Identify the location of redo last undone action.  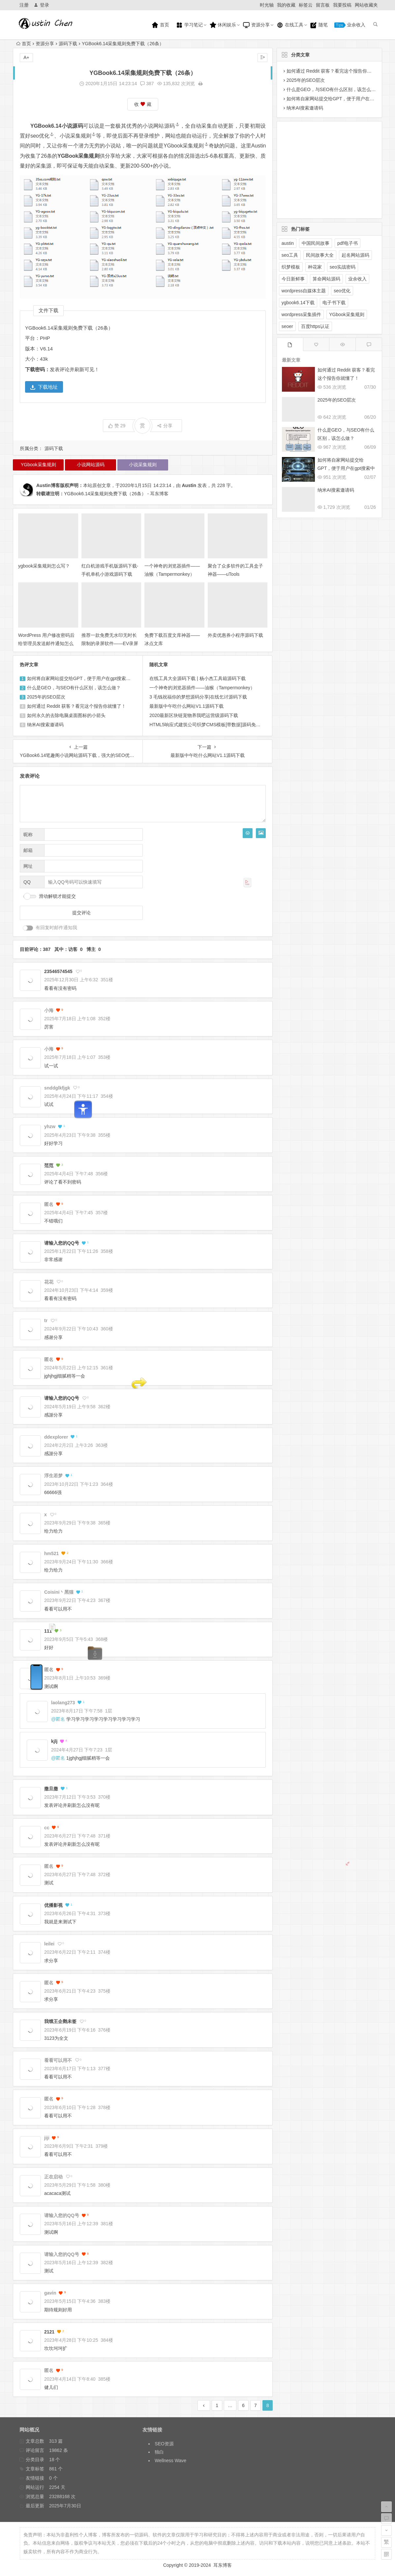
(139, 1383).